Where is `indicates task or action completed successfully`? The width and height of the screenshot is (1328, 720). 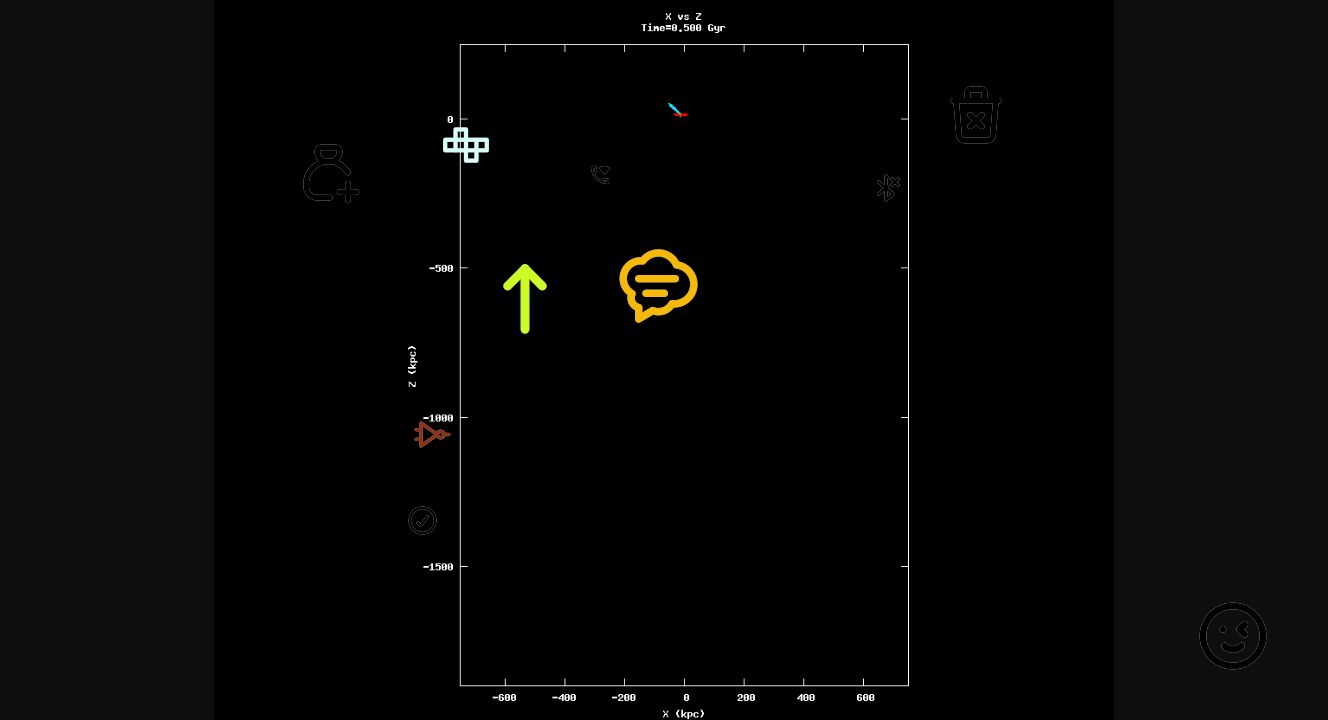 indicates task or action completed successfully is located at coordinates (422, 520).